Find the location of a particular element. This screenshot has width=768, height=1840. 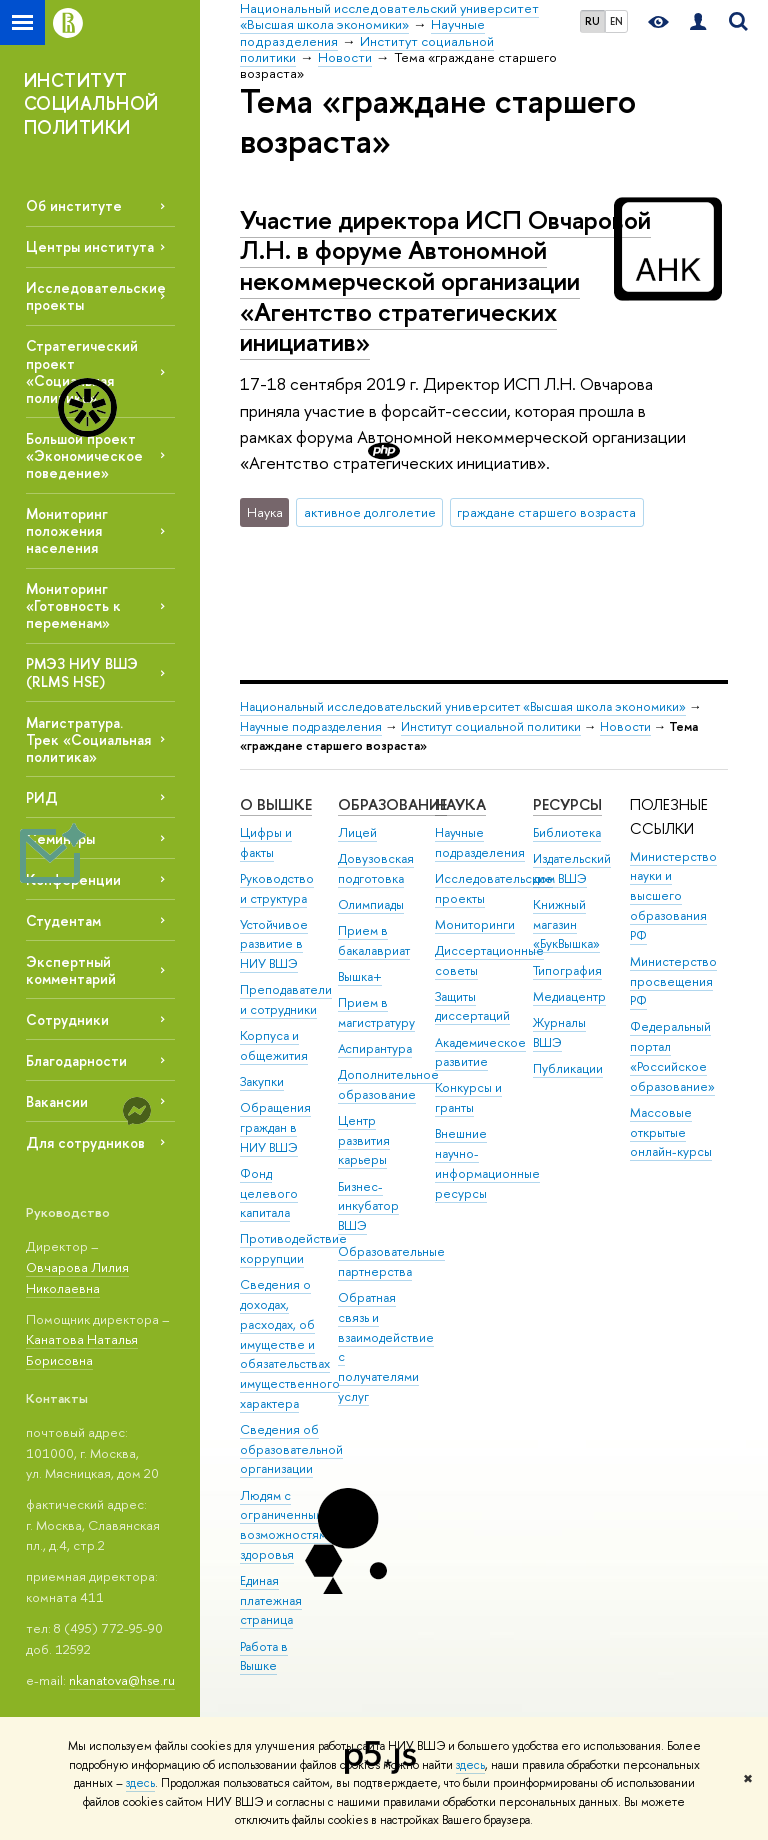

taichi graphics company logo is located at coordinates (346, 1541).